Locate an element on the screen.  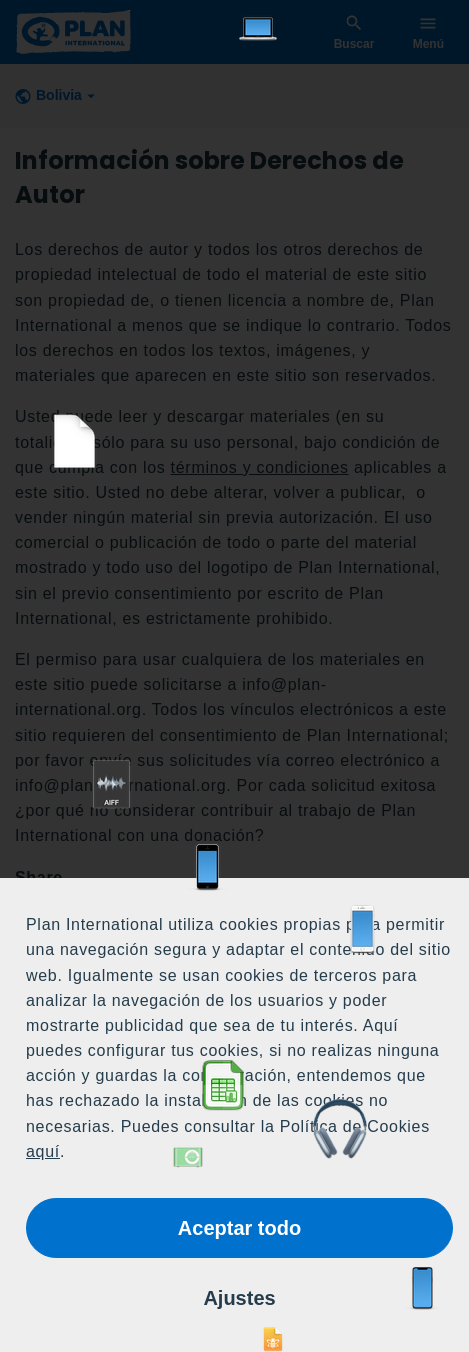
manage connected iPhone device is located at coordinates (362, 929).